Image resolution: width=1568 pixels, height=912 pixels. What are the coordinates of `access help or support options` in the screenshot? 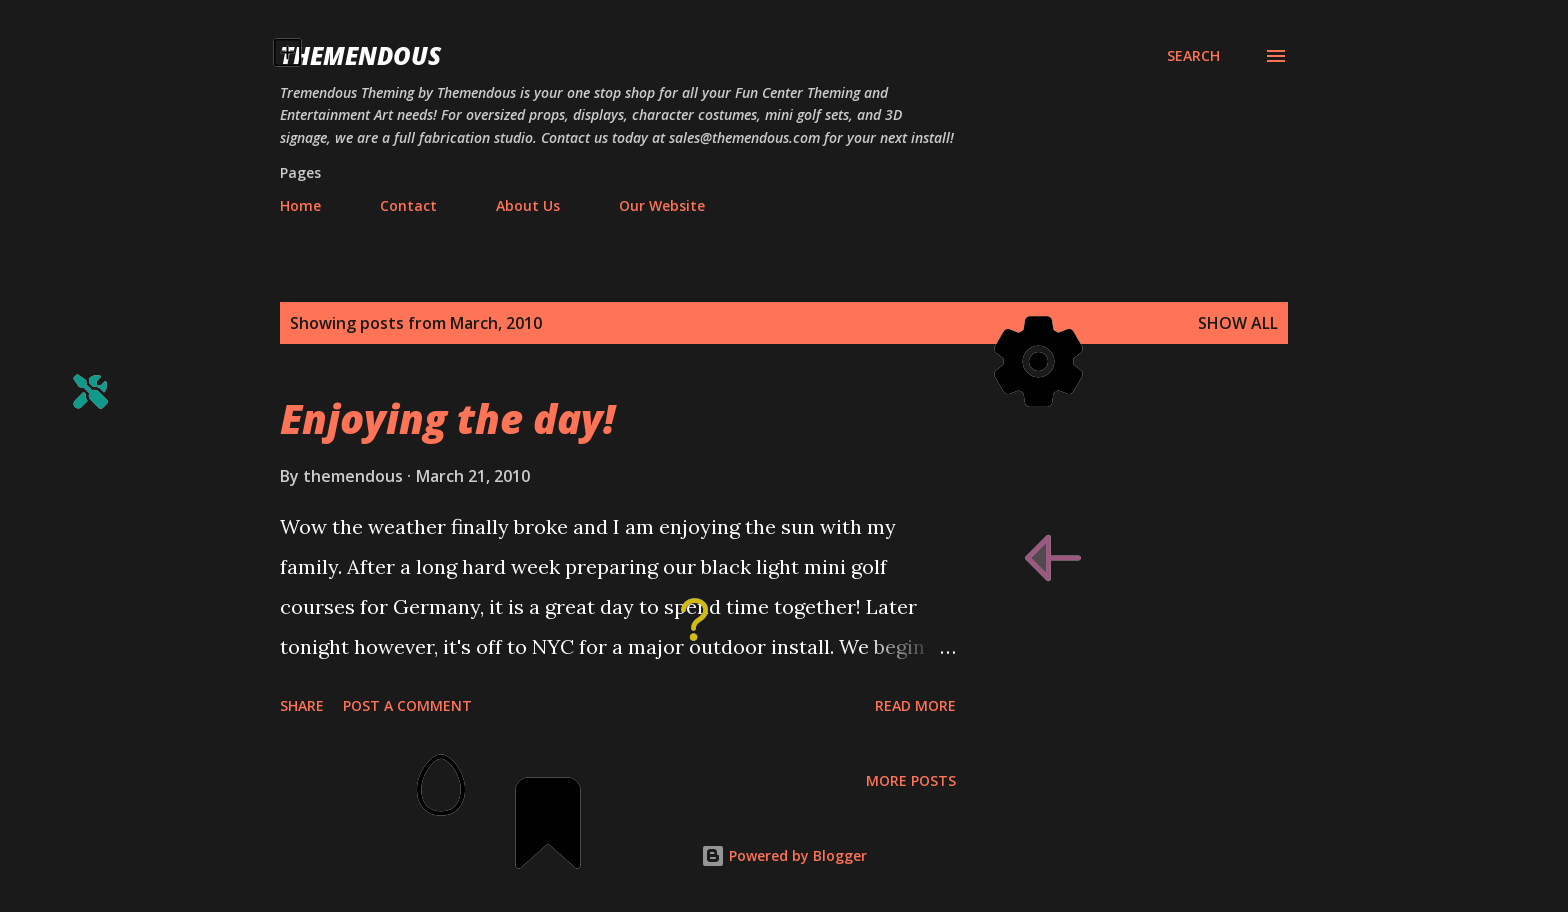 It's located at (694, 620).